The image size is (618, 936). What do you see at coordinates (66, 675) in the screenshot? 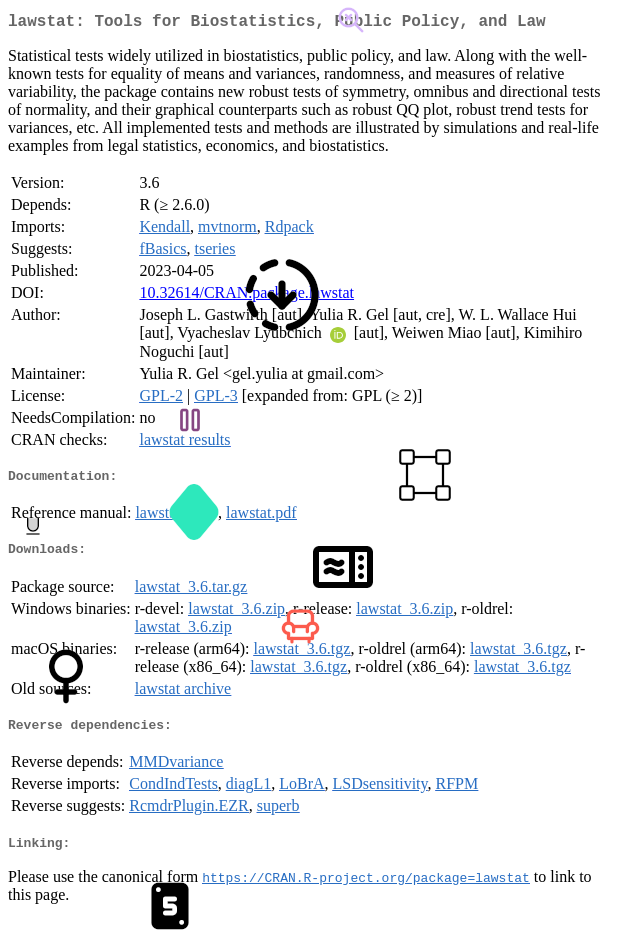
I see `indicates female gender option` at bounding box center [66, 675].